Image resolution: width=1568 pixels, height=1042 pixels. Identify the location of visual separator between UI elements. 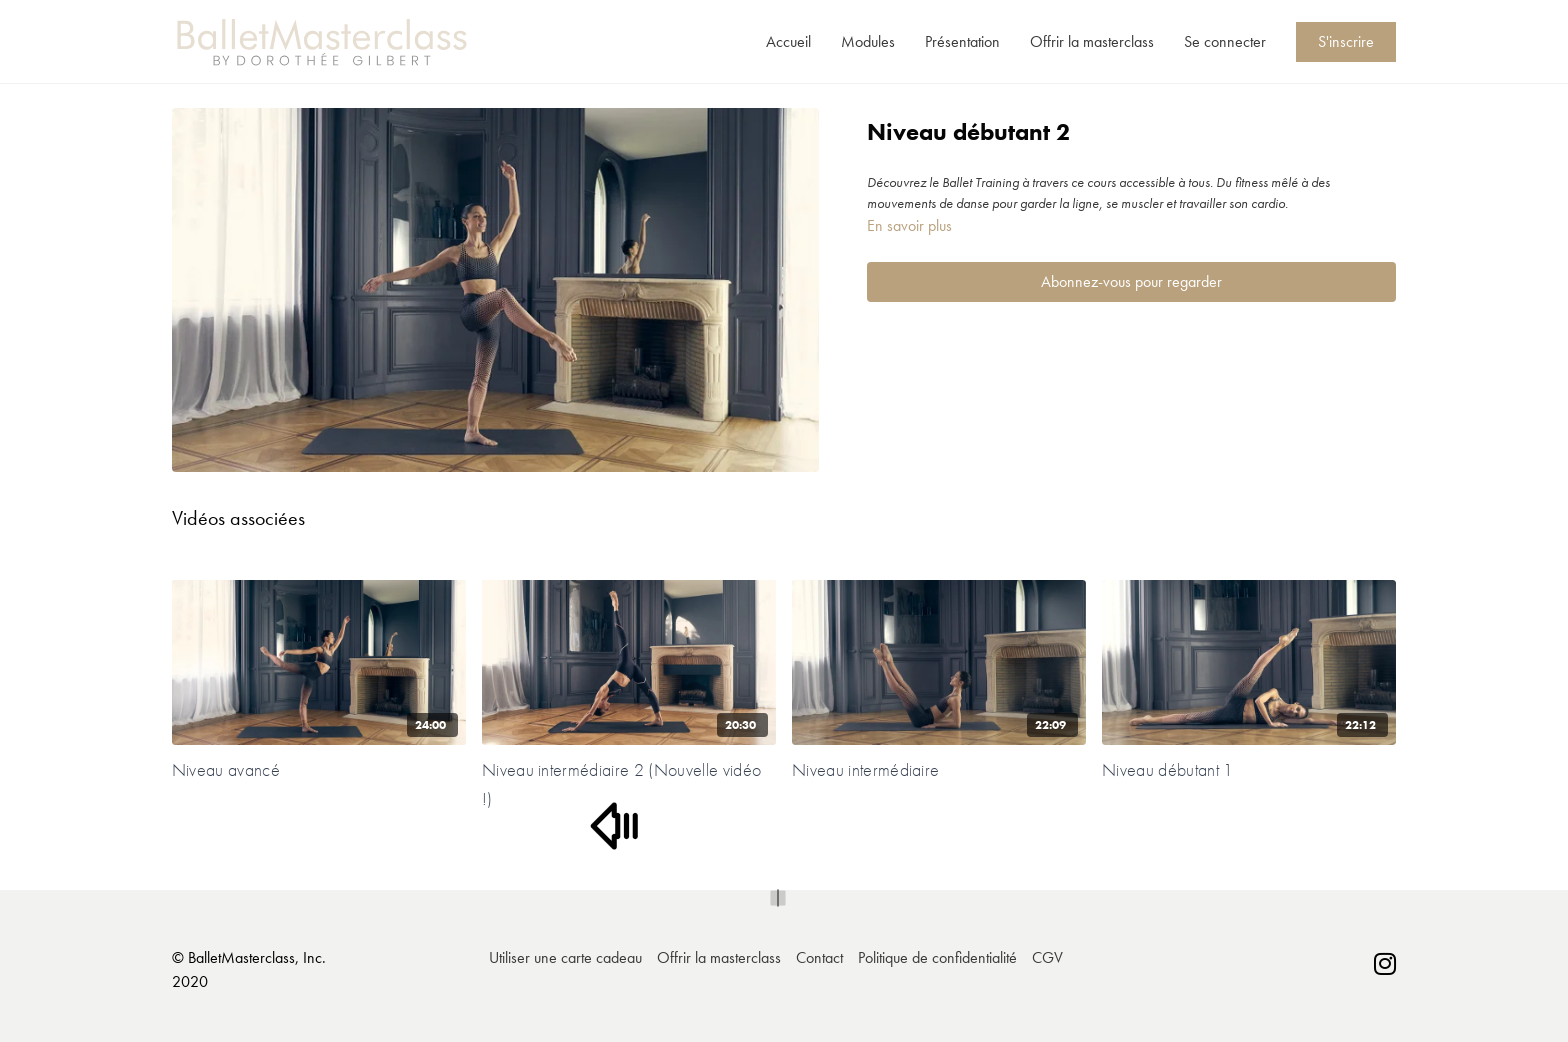
(778, 898).